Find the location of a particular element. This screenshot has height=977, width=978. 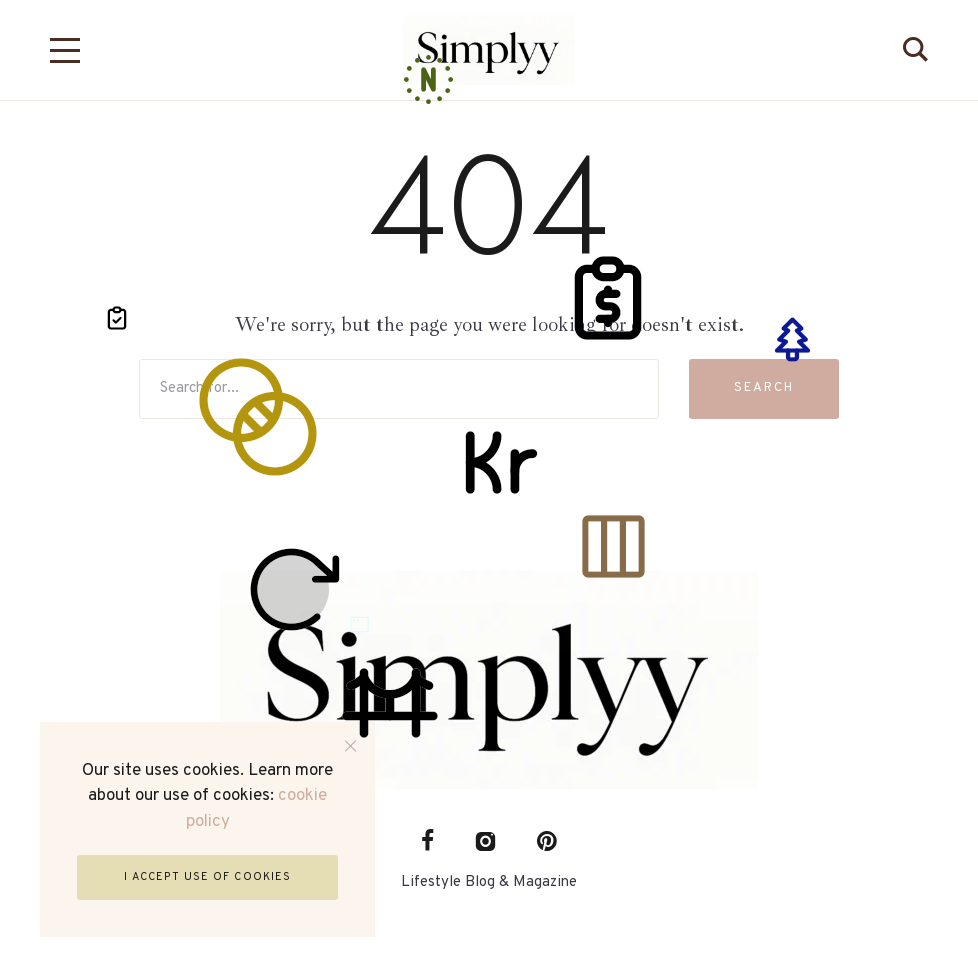

apply intersection operation to selected shapes is located at coordinates (258, 417).